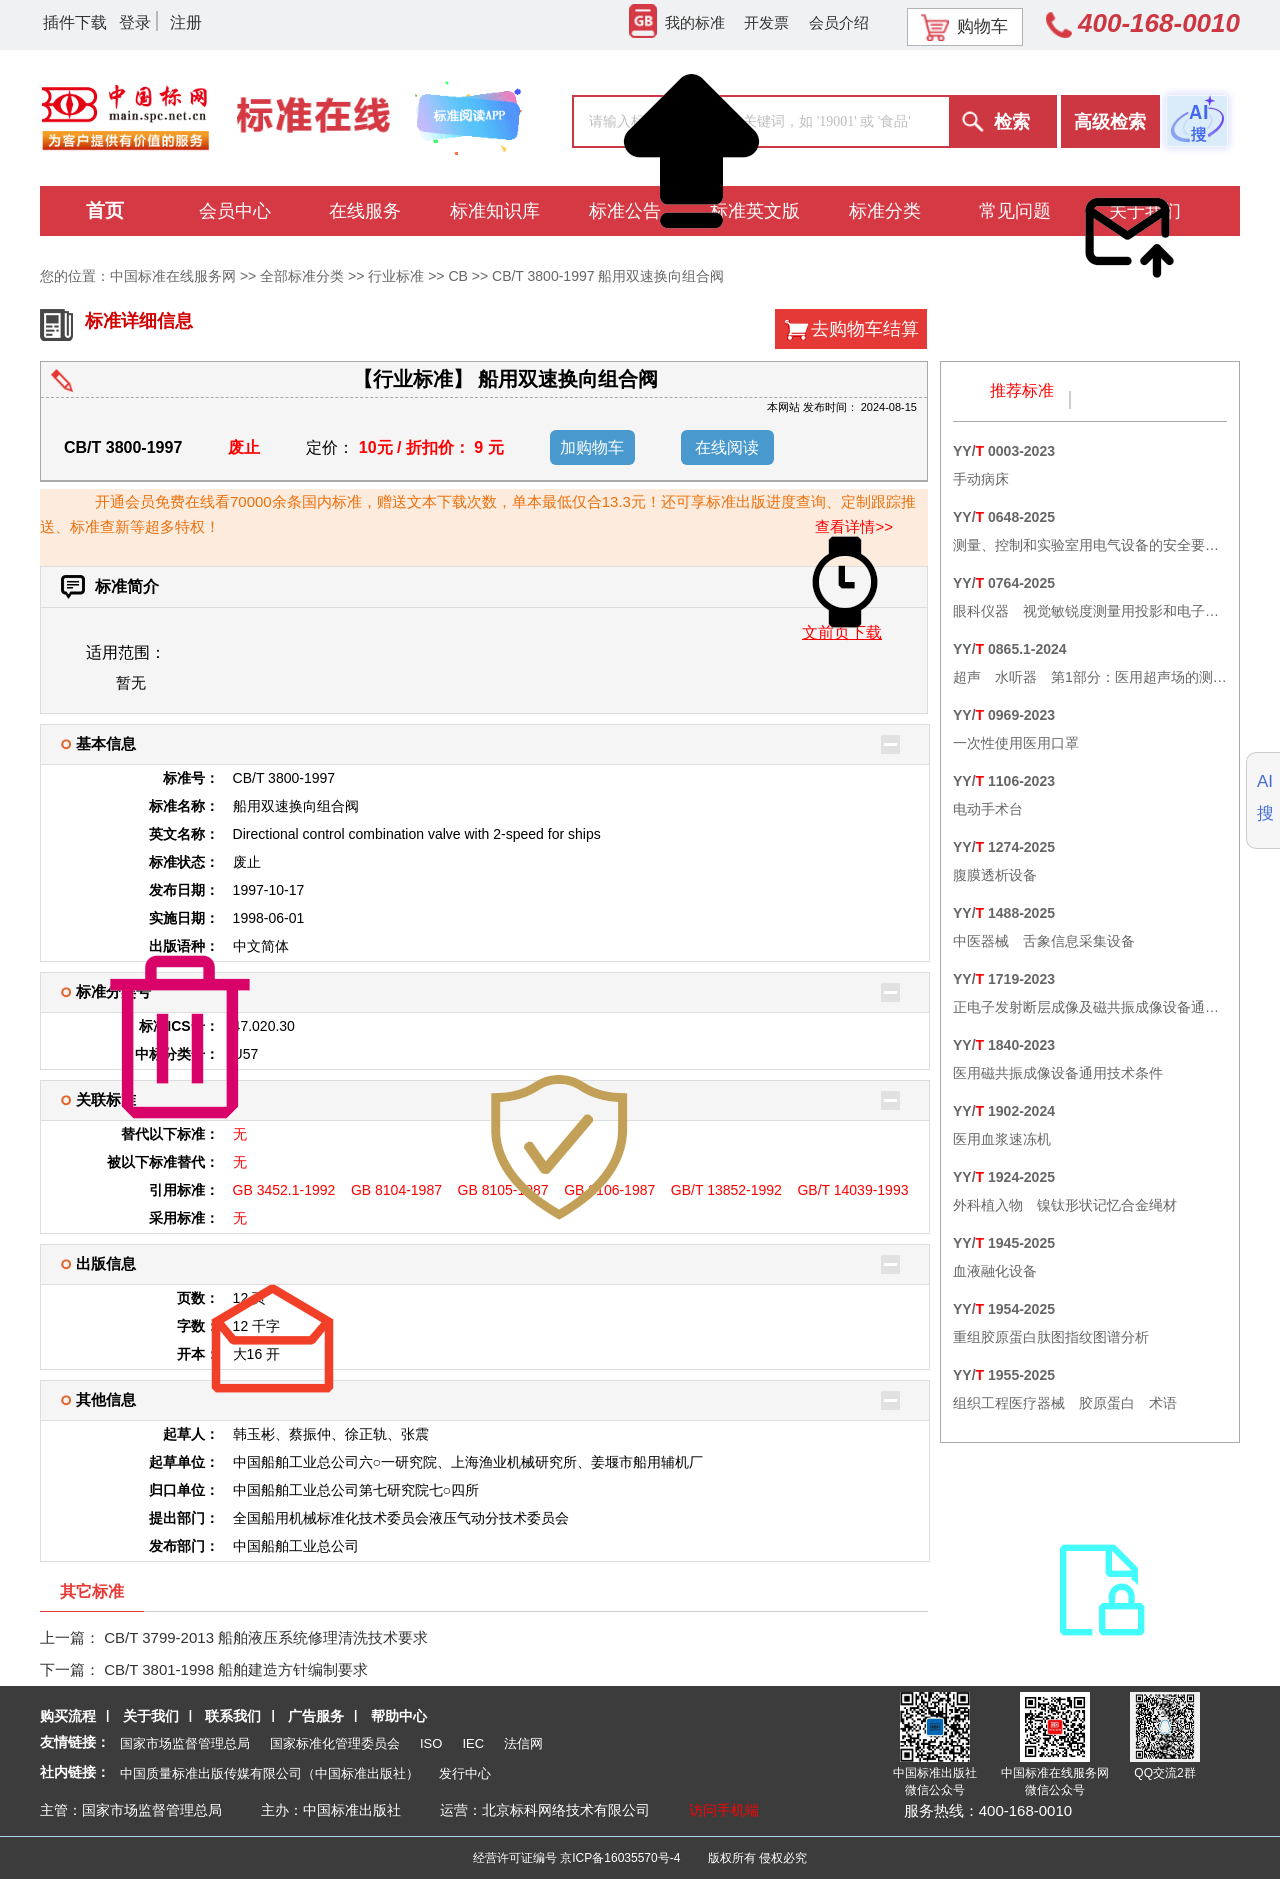  Describe the element at coordinates (691, 149) in the screenshot. I see `upload a file or document` at that location.